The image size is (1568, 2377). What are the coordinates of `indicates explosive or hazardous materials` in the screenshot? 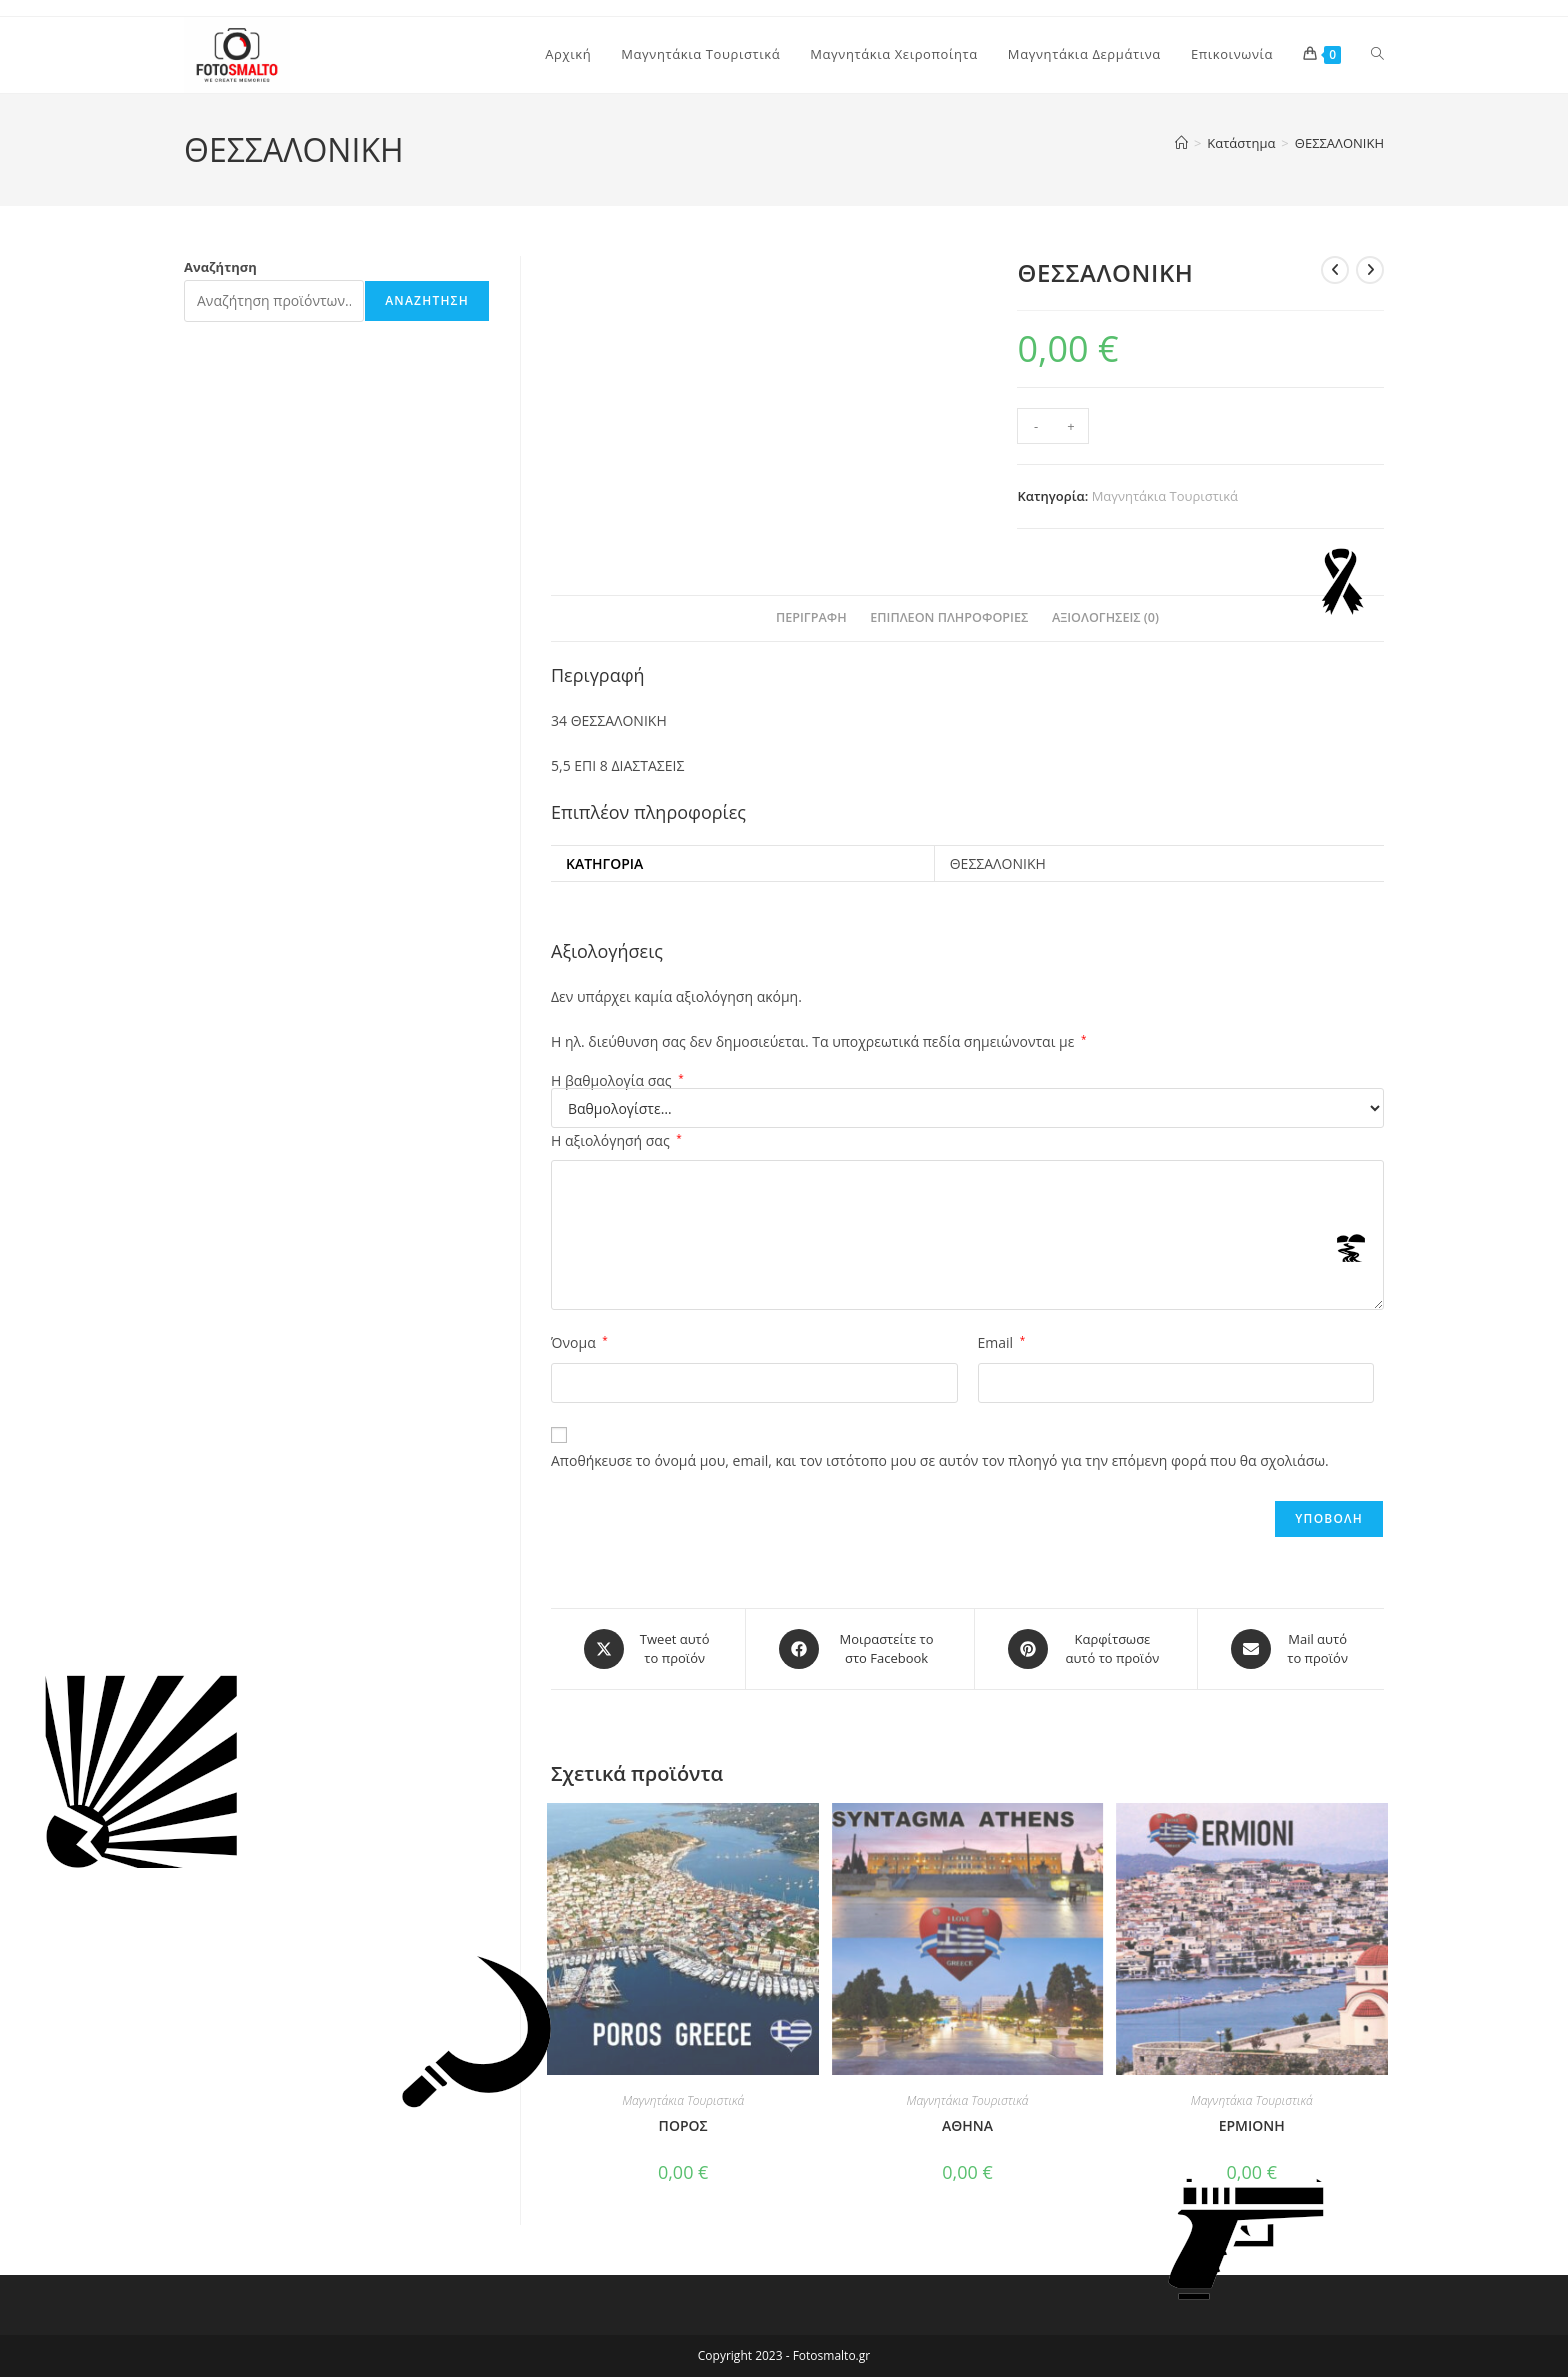 It's located at (141, 1773).